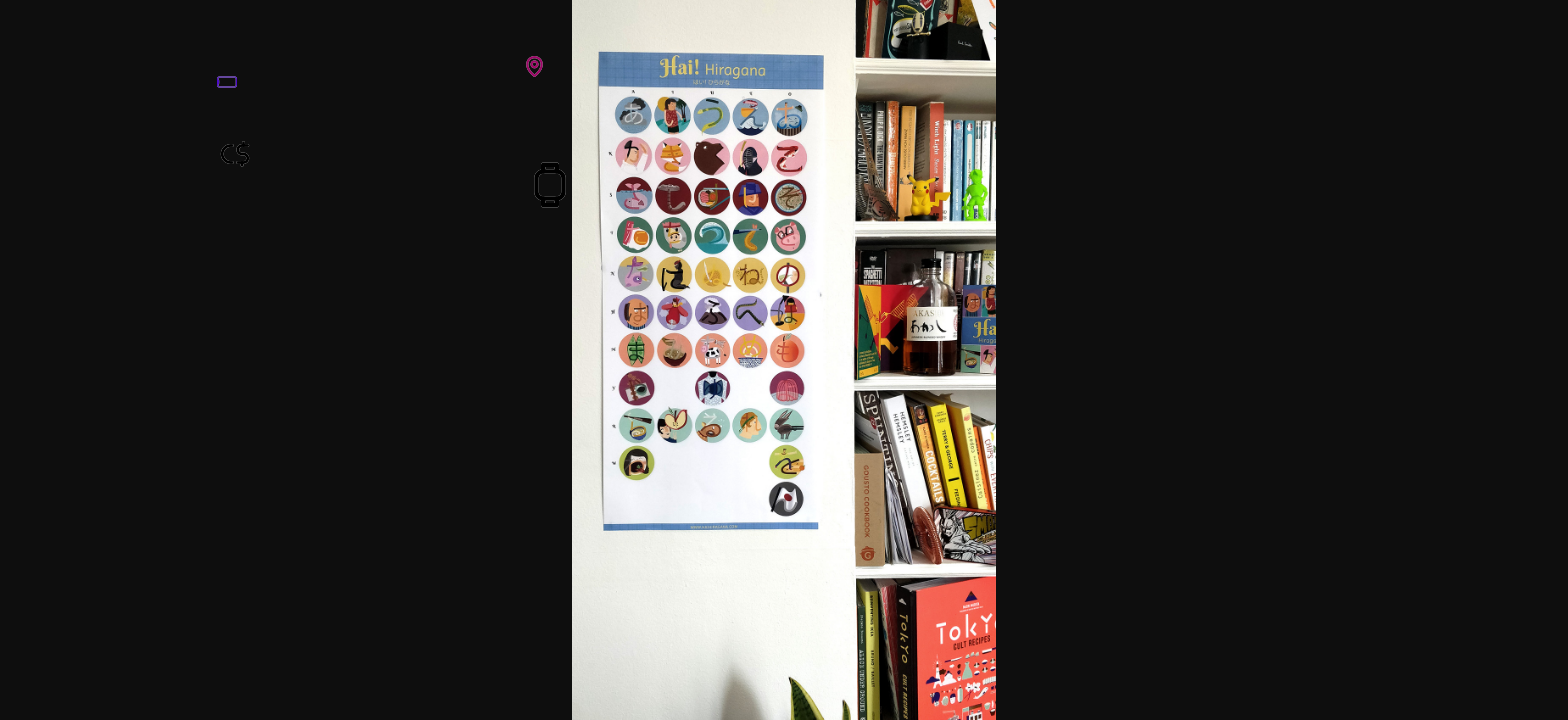  I want to click on indicates canadian dollar currency, so click(235, 154).